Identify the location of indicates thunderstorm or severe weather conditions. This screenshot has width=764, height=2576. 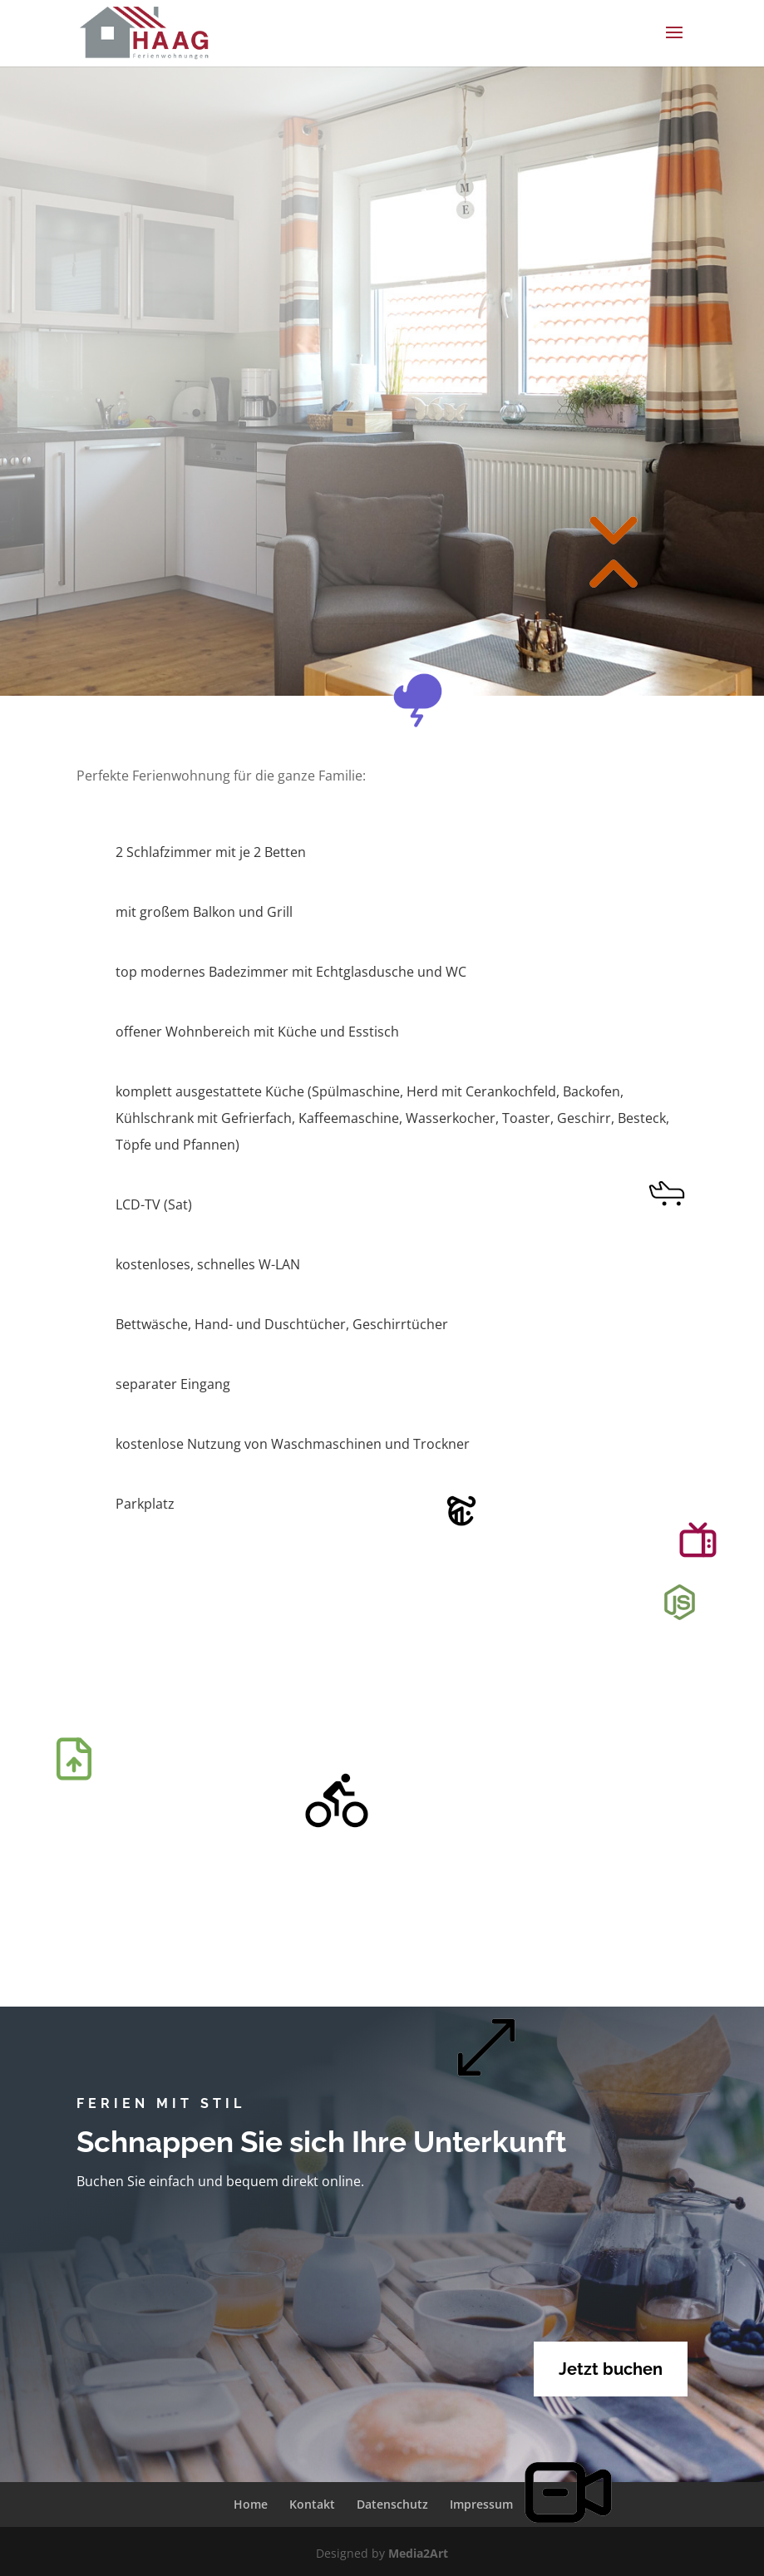
(417, 699).